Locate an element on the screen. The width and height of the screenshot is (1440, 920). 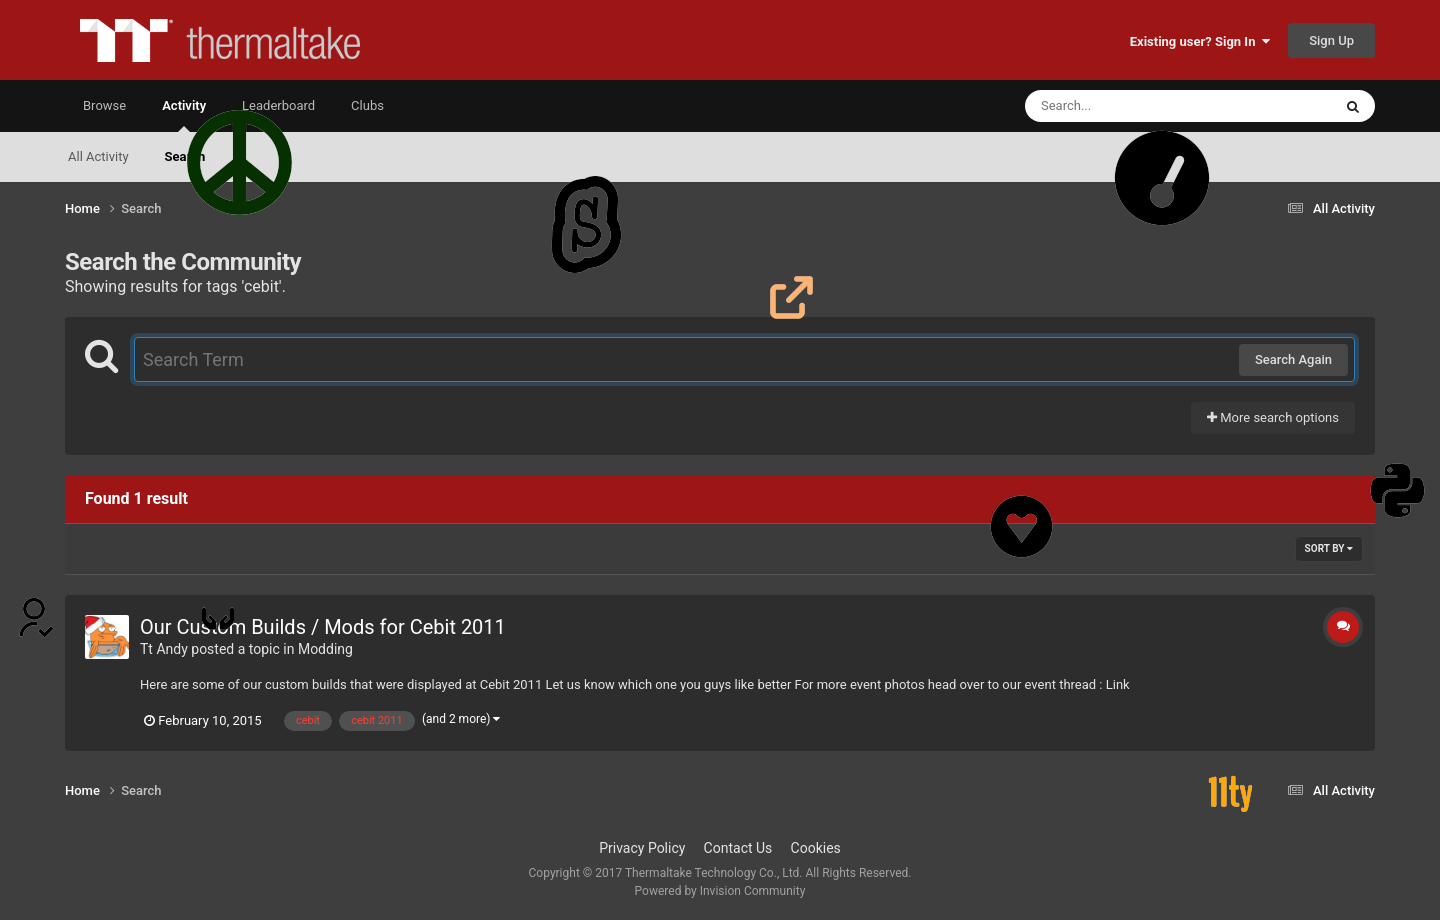
follow a user or add to your network is located at coordinates (34, 618).